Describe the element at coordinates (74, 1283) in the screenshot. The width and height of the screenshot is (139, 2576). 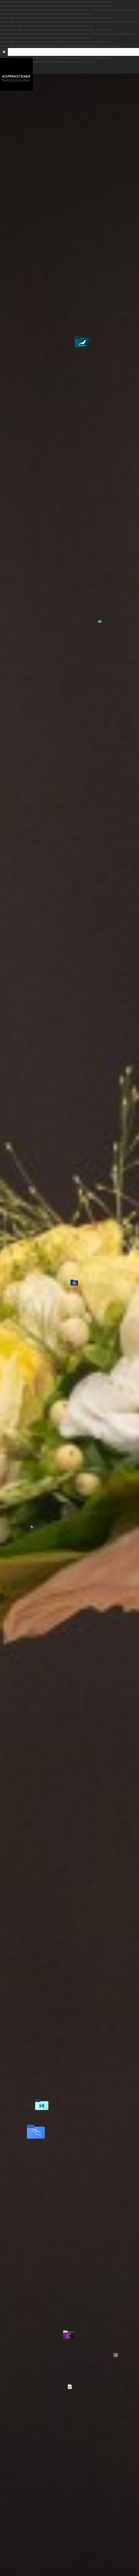
I see `folder for NoLimits coaster simulation mods and custom content` at that location.